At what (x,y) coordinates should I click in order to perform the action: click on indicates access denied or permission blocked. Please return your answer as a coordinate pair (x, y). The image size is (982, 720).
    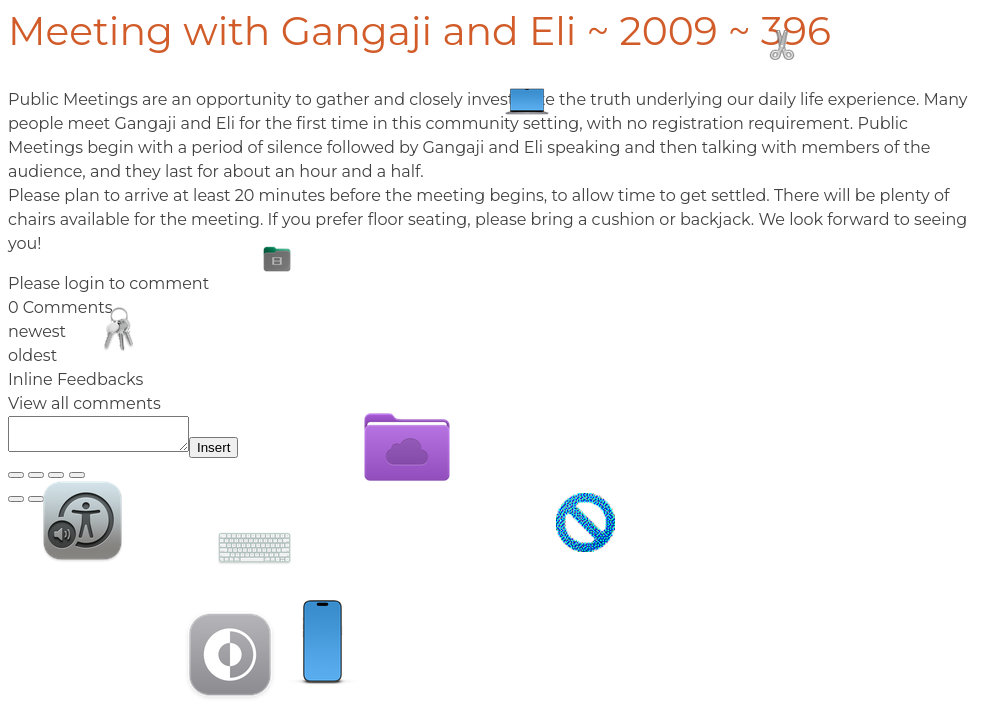
    Looking at the image, I should click on (585, 522).